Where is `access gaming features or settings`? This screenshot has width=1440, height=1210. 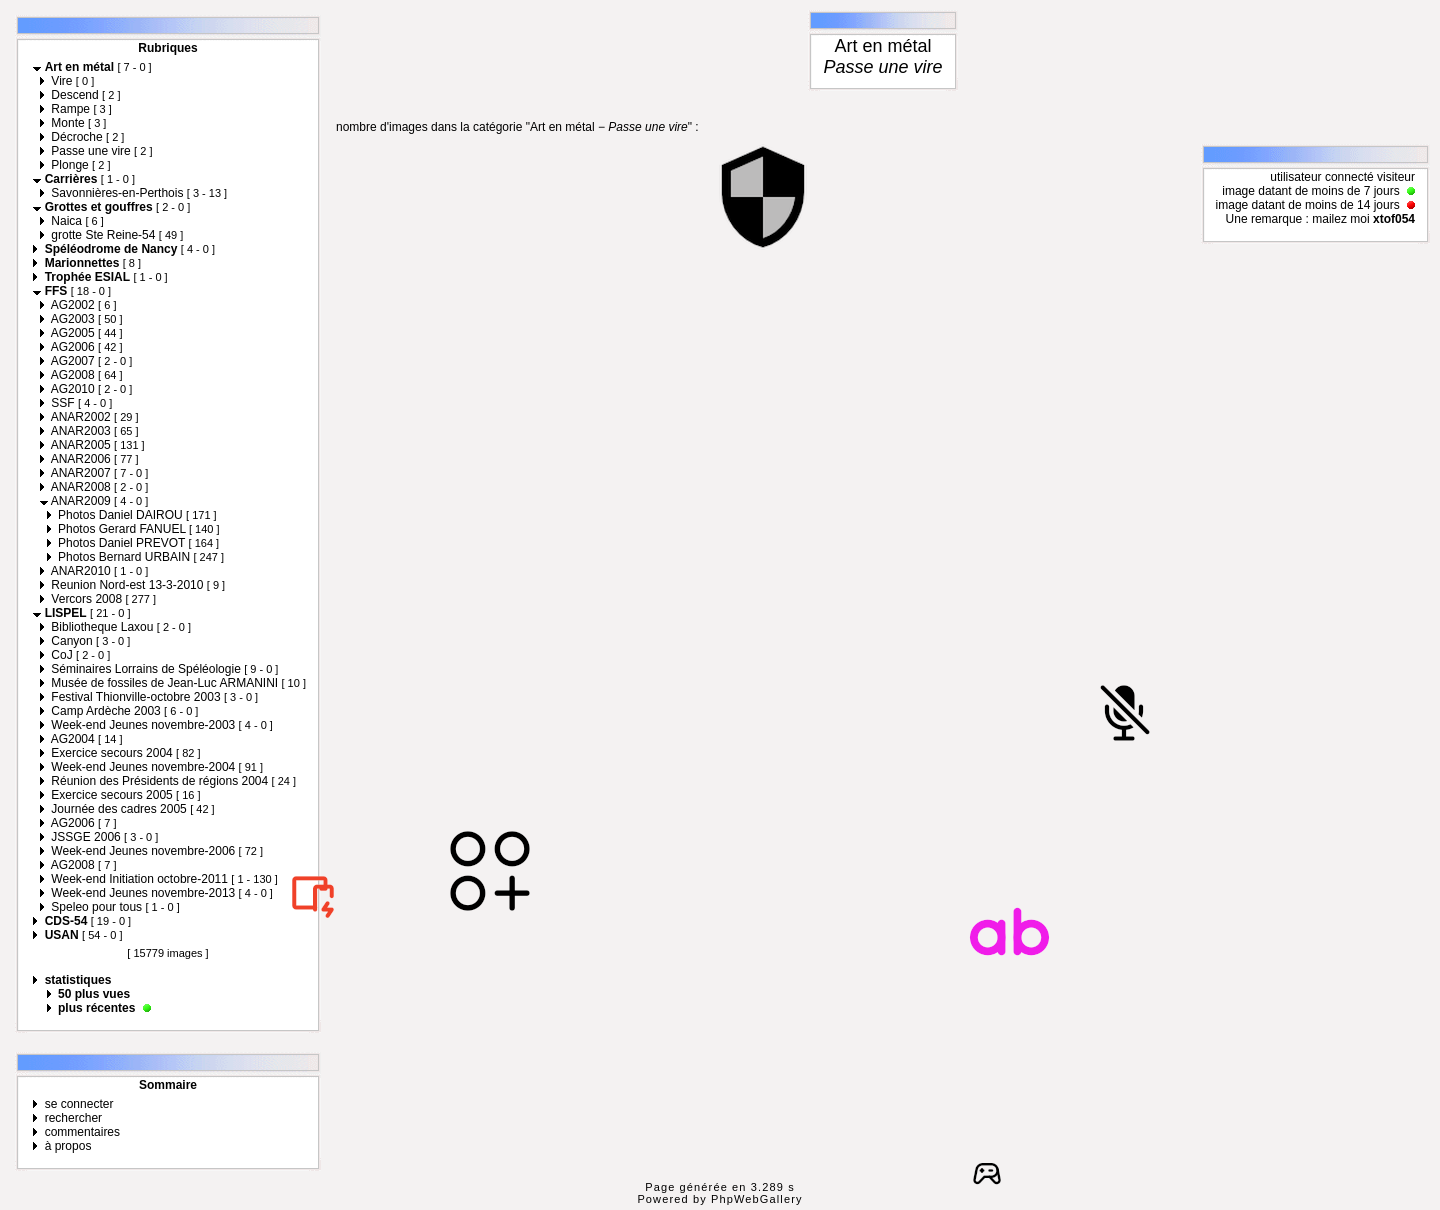
access gaming features or settings is located at coordinates (987, 1173).